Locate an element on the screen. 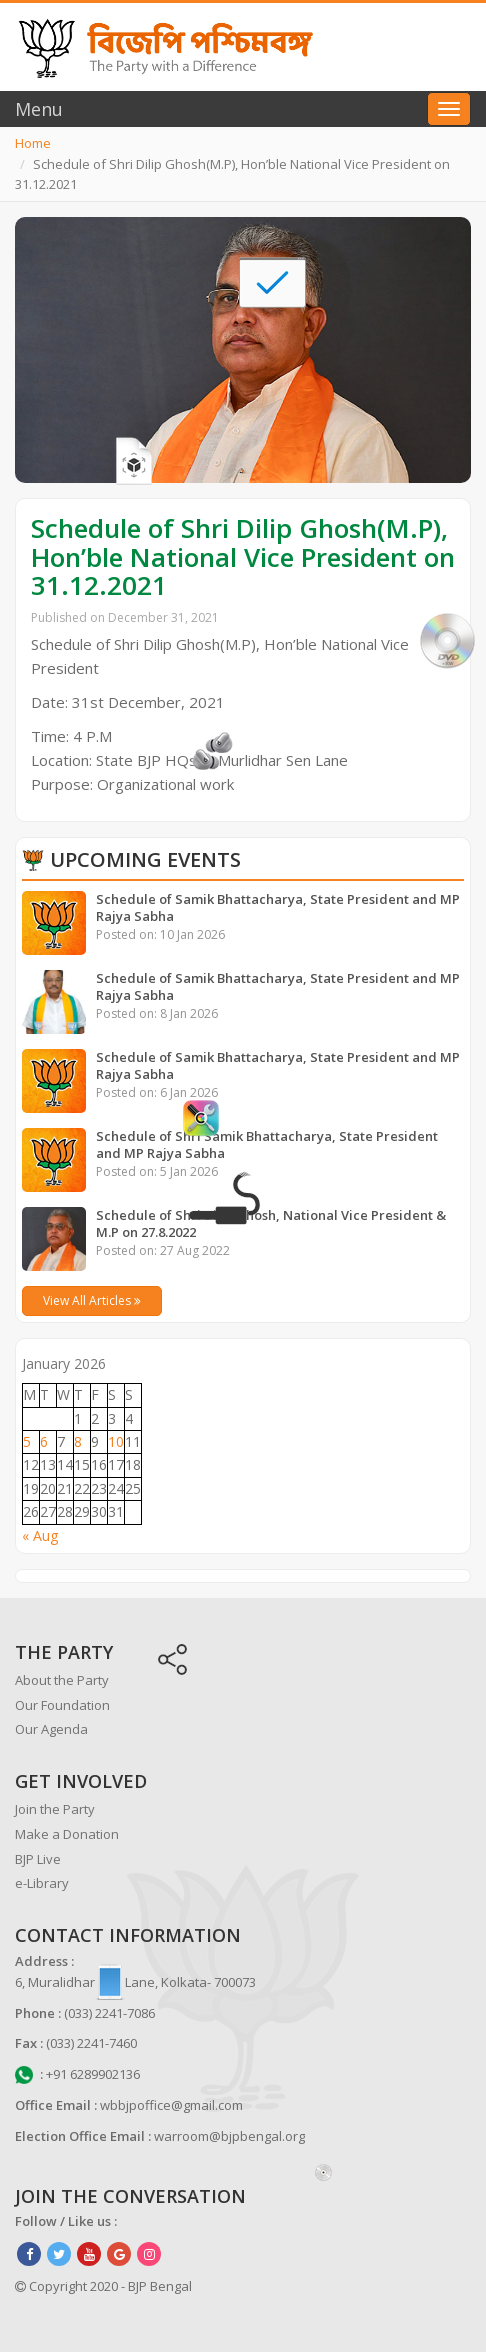  open a 3D reality file or AR content is located at coordinates (134, 462).